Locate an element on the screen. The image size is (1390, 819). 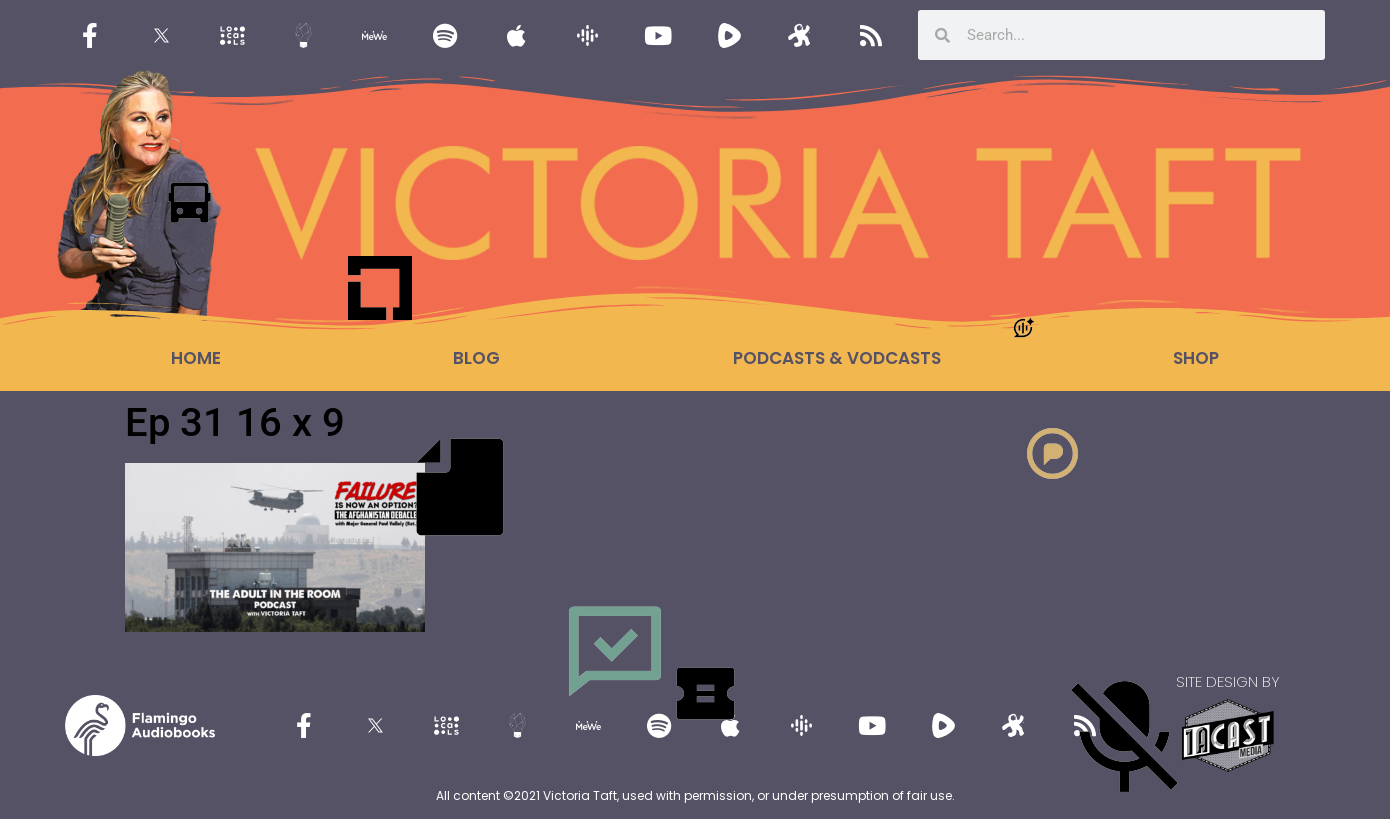
microphone is muted is located at coordinates (1124, 736).